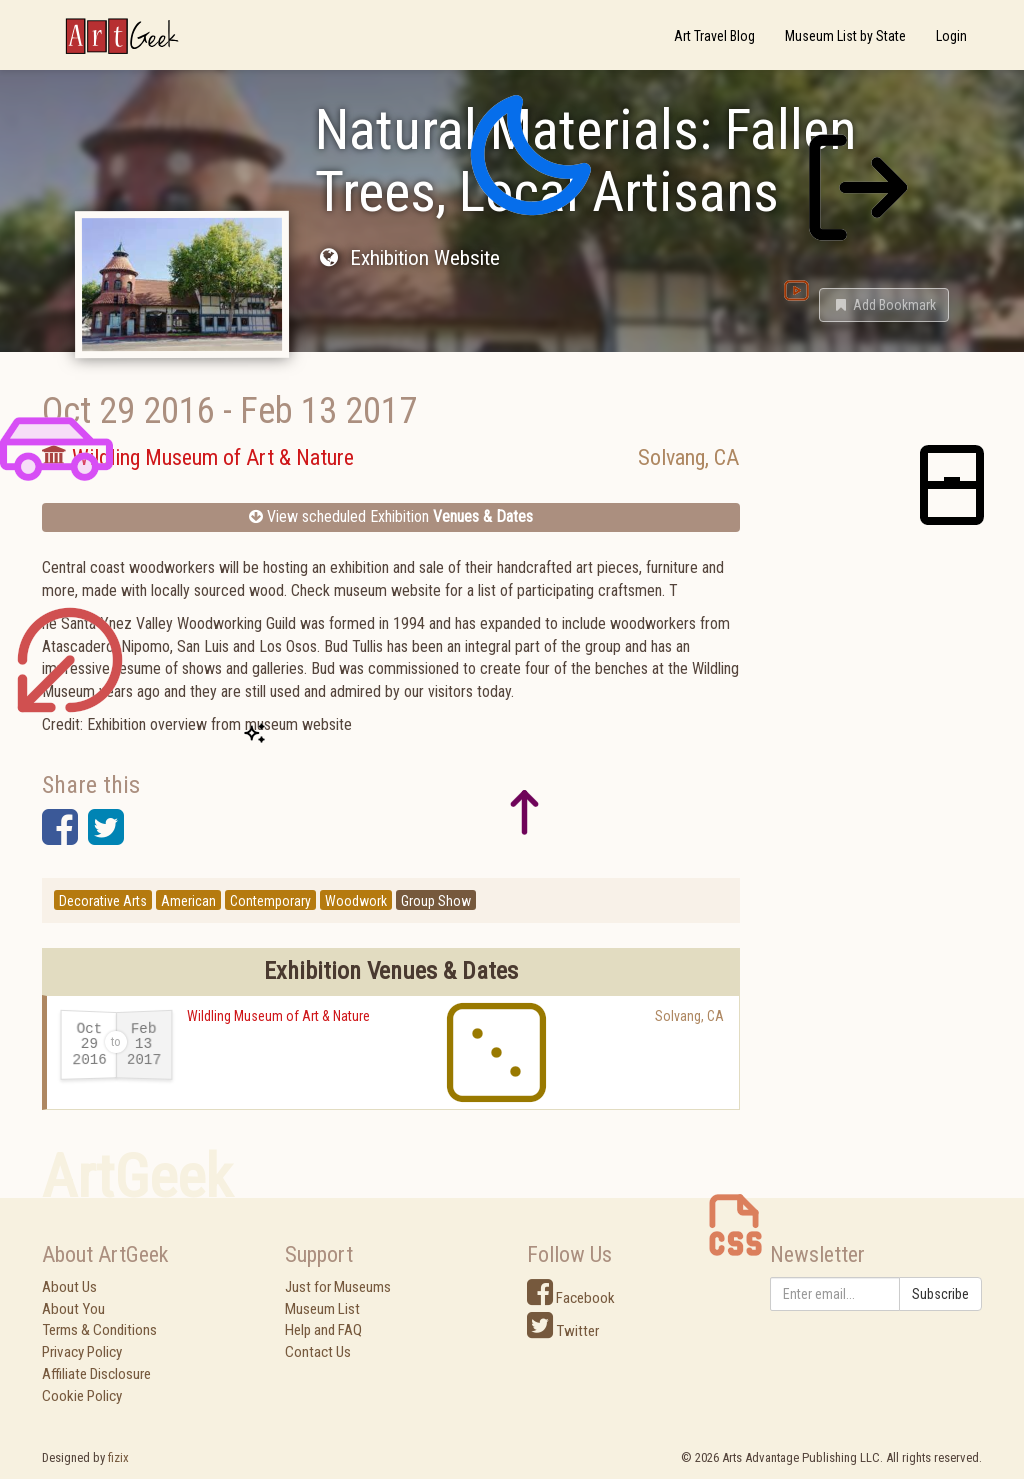 This screenshot has width=1024, height=1479. What do you see at coordinates (496, 1052) in the screenshot?
I see `randomize or shuffle content` at bounding box center [496, 1052].